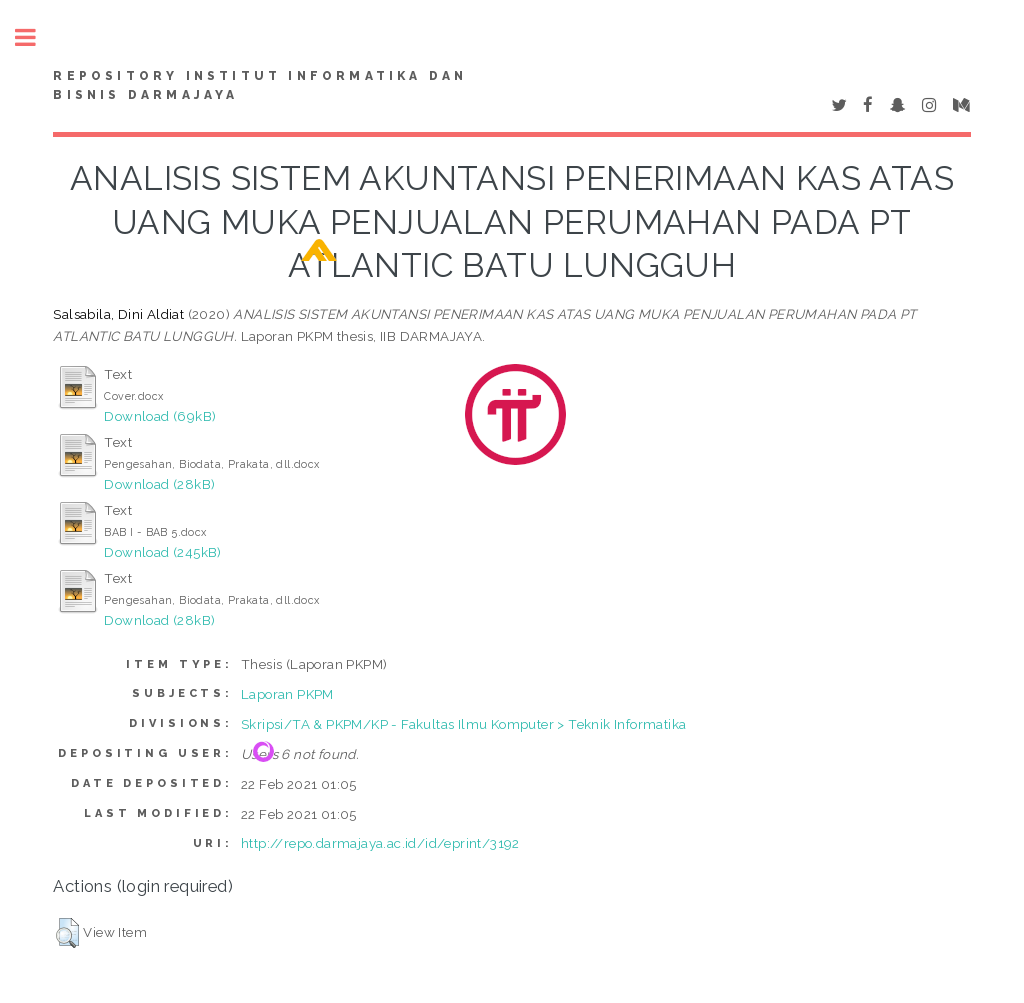 The width and height of the screenshot is (1024, 1003). Describe the element at coordinates (319, 250) in the screenshot. I see `launch THE FINALS game` at that location.